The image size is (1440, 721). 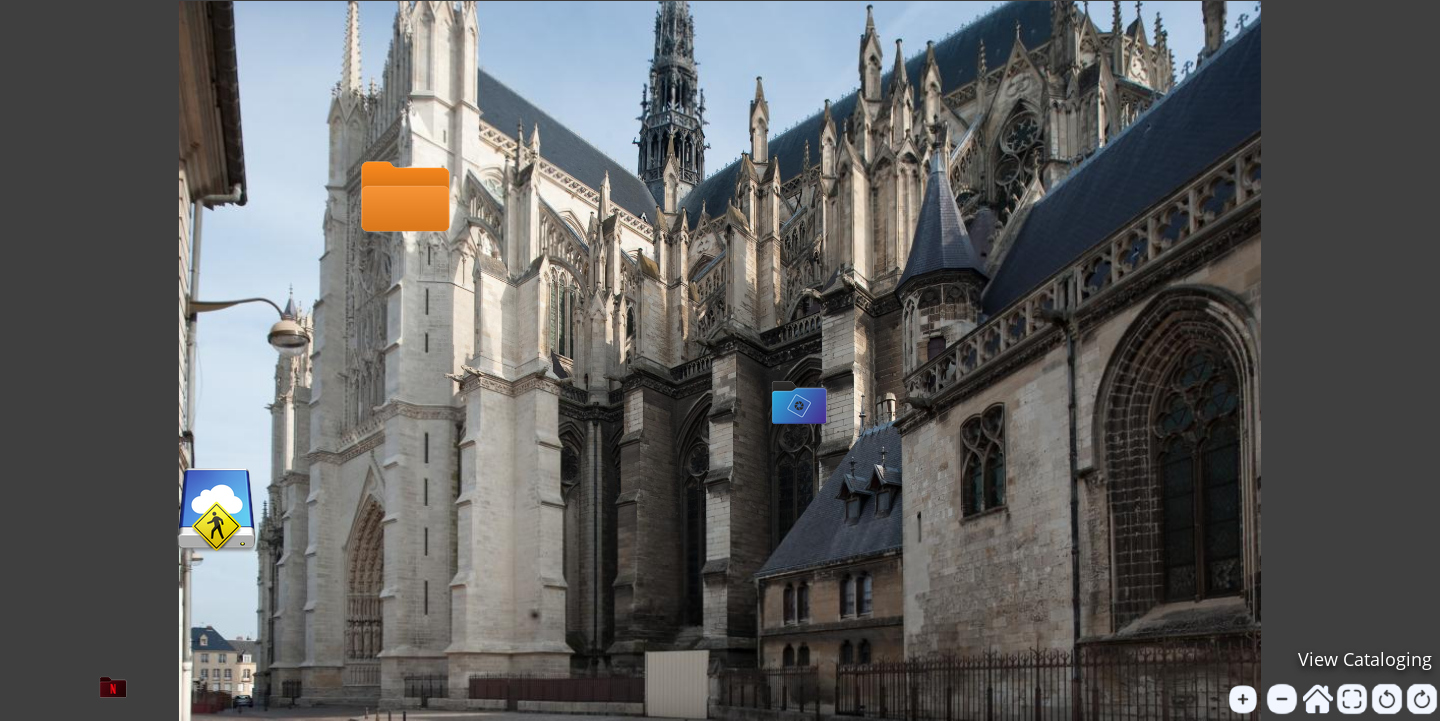 I want to click on open folder containing files, so click(x=405, y=196).